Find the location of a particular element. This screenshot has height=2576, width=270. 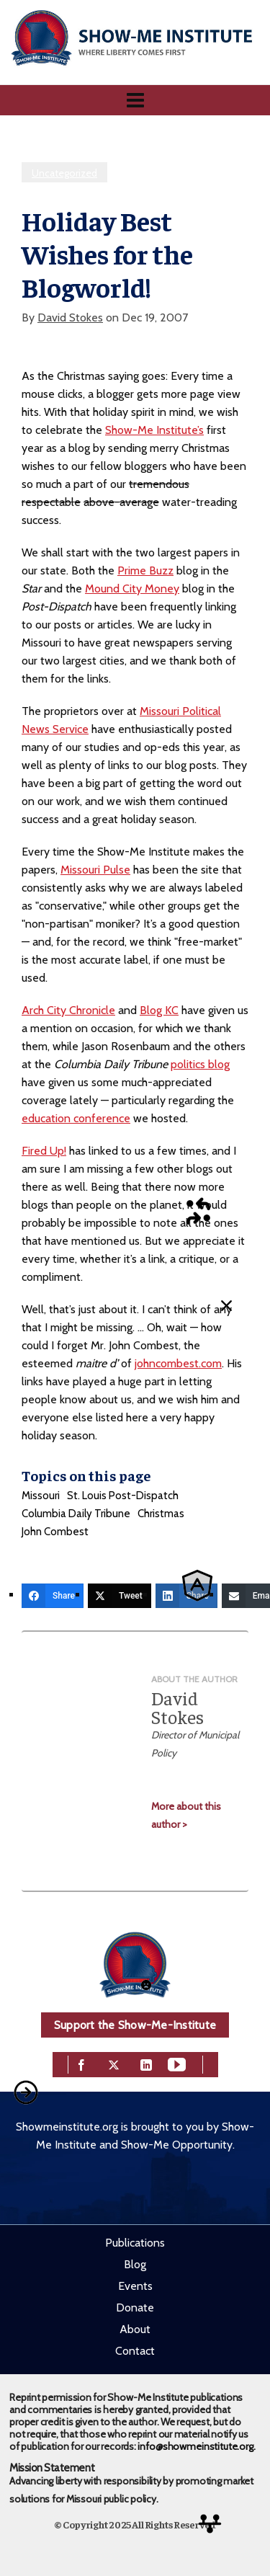

proceed to the next step is located at coordinates (26, 2092).